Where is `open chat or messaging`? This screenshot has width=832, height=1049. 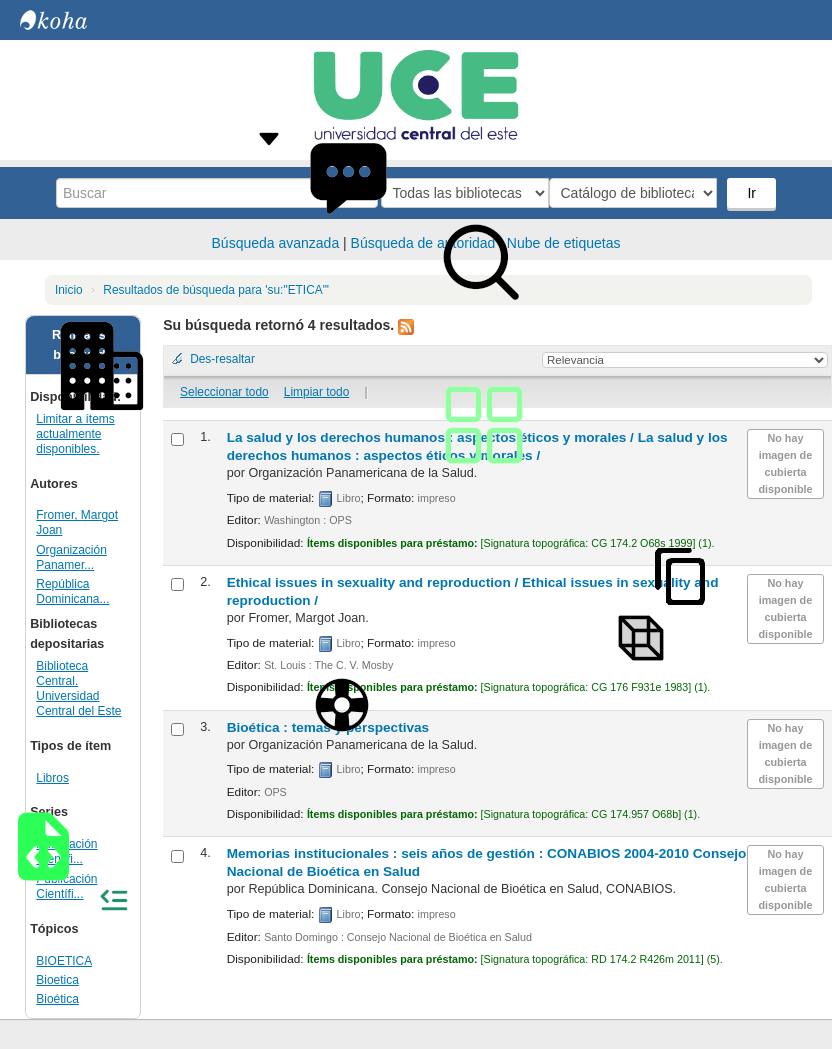 open chat or messaging is located at coordinates (348, 178).